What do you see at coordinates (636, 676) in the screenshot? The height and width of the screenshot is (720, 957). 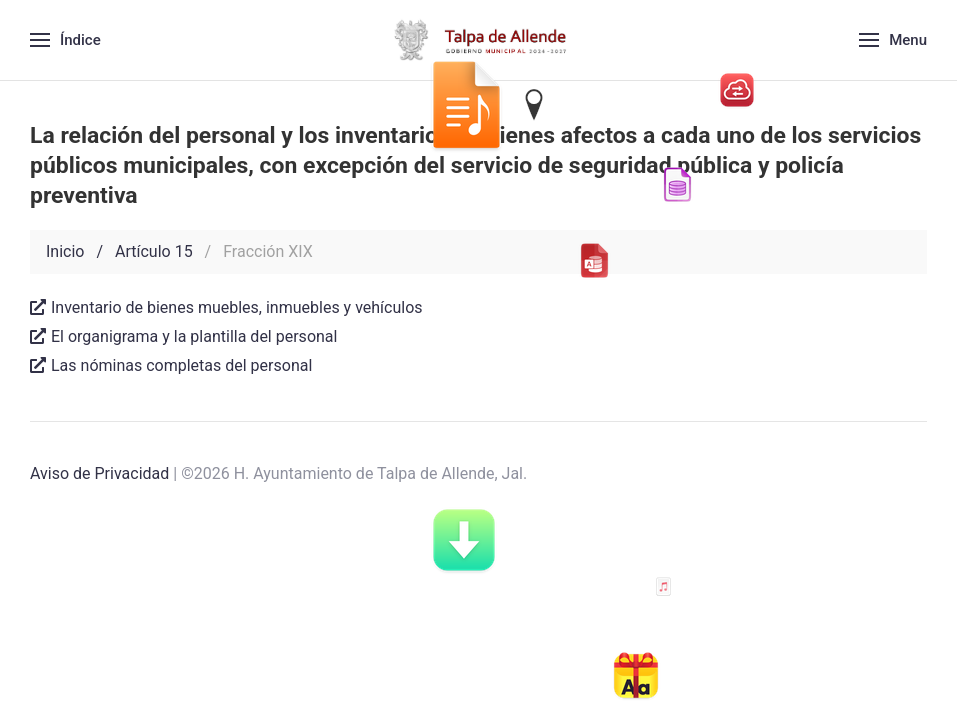 I see `open webfont kit generator app` at bounding box center [636, 676].